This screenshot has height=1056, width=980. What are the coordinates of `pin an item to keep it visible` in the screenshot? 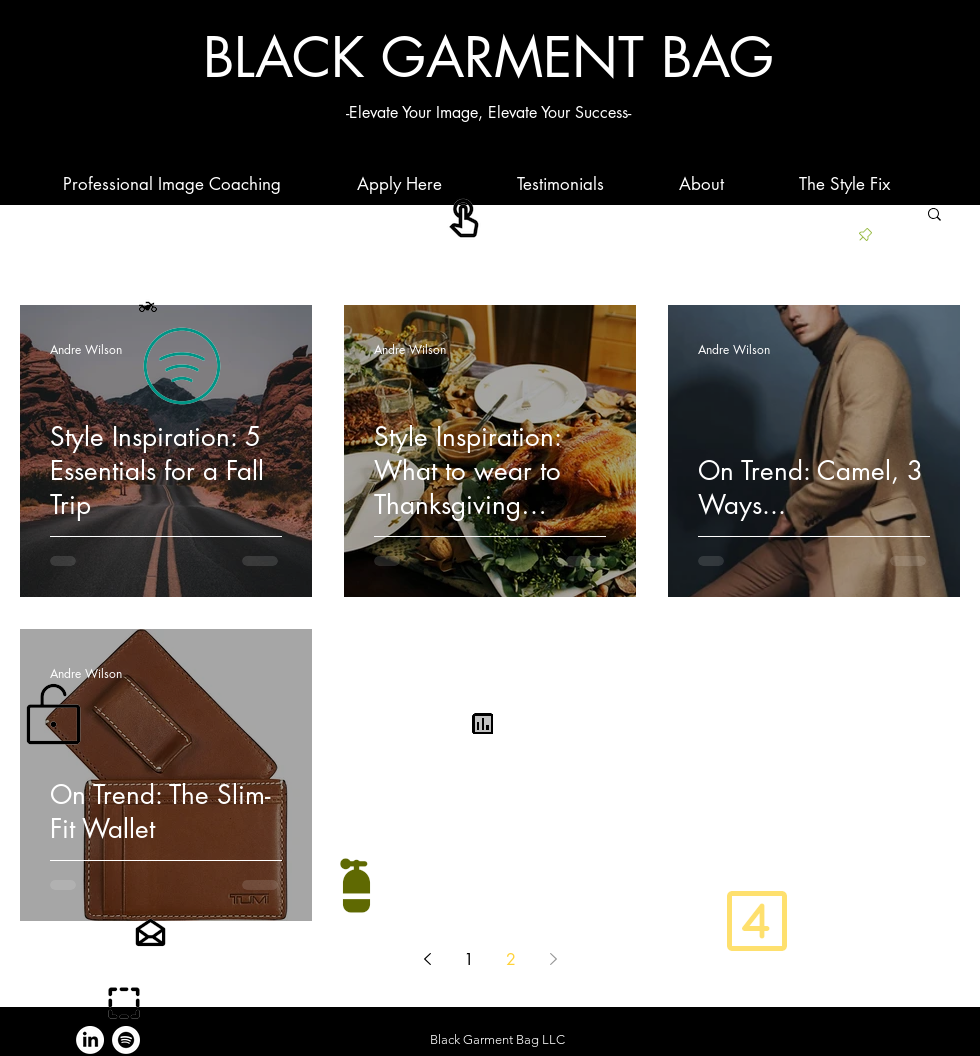 It's located at (865, 235).